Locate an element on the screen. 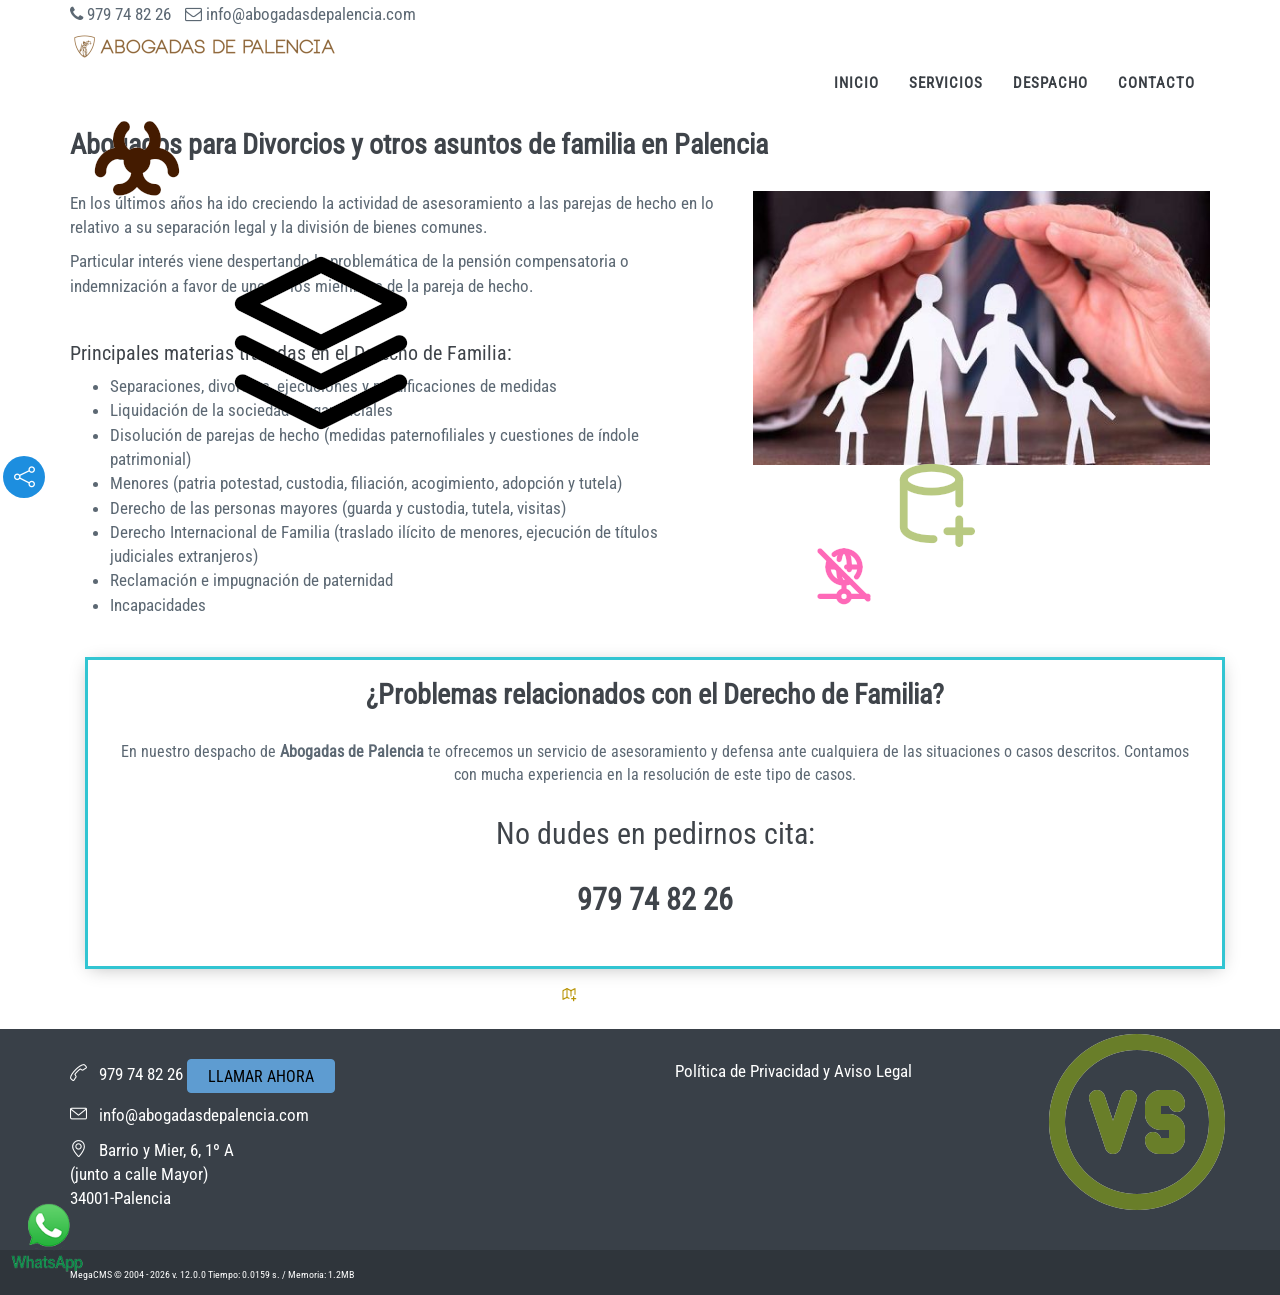 Image resolution: width=1280 pixels, height=1295 pixels. indicates hazardous or biohazardous material warning is located at coordinates (137, 161).